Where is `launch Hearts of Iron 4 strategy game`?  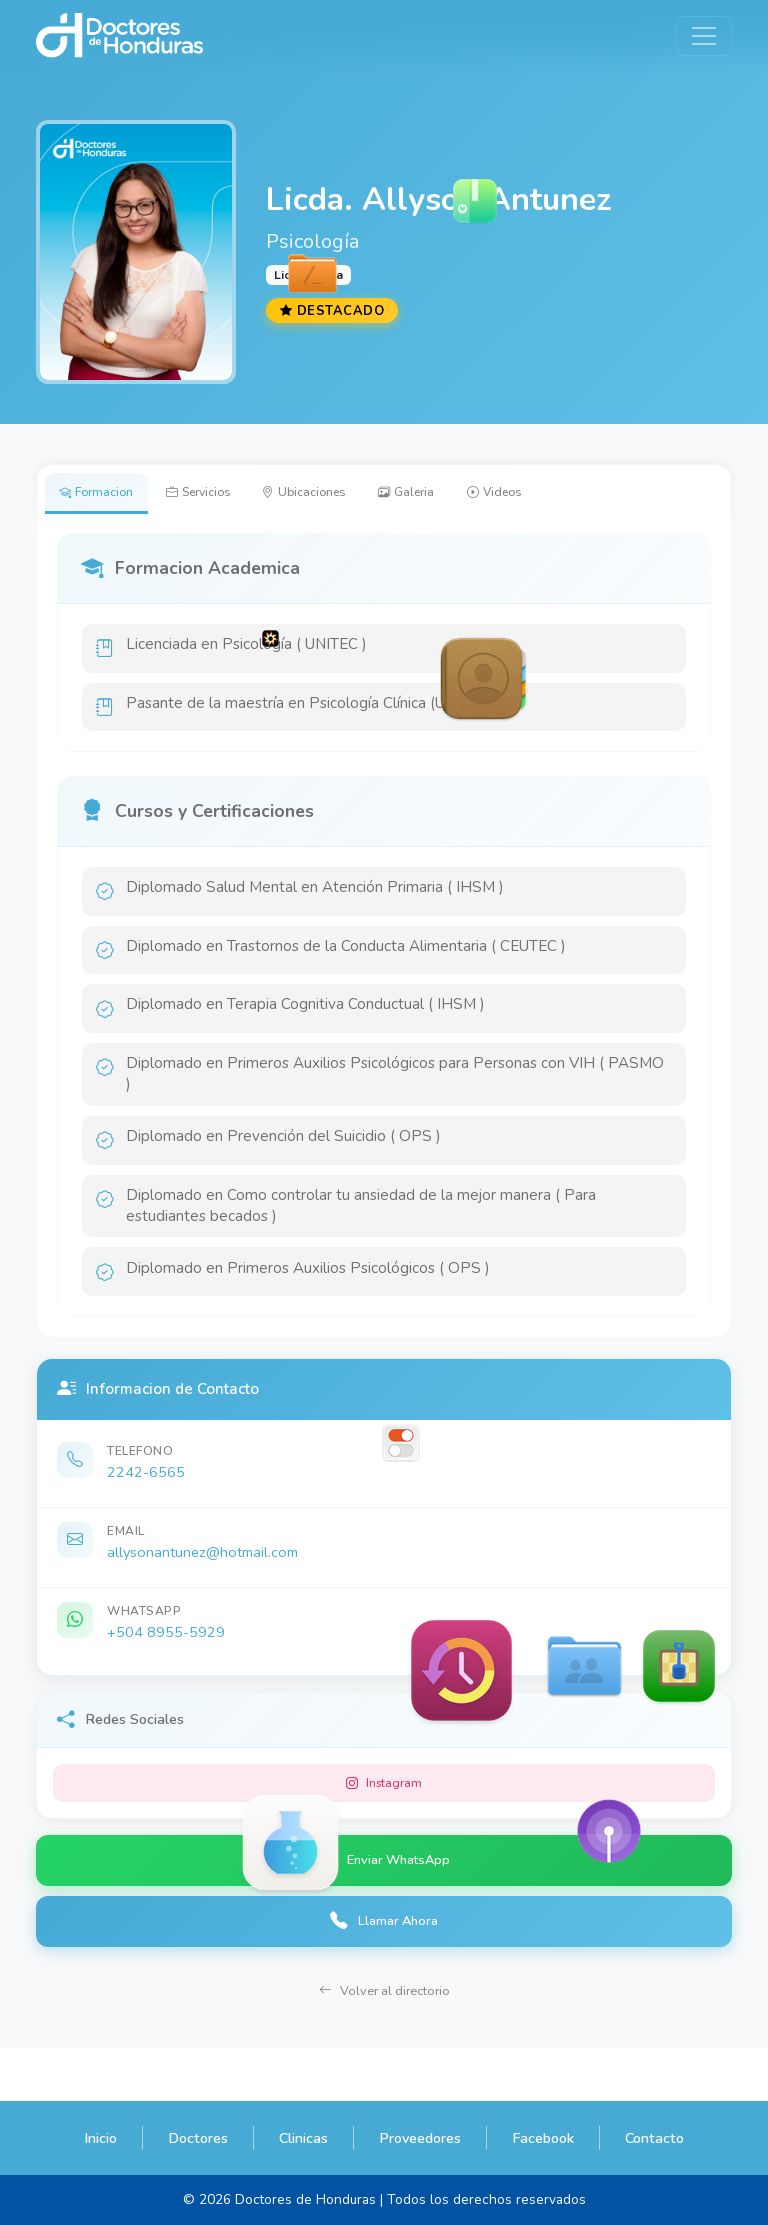
launch Hearts of Iron 4 strategy game is located at coordinates (270, 638).